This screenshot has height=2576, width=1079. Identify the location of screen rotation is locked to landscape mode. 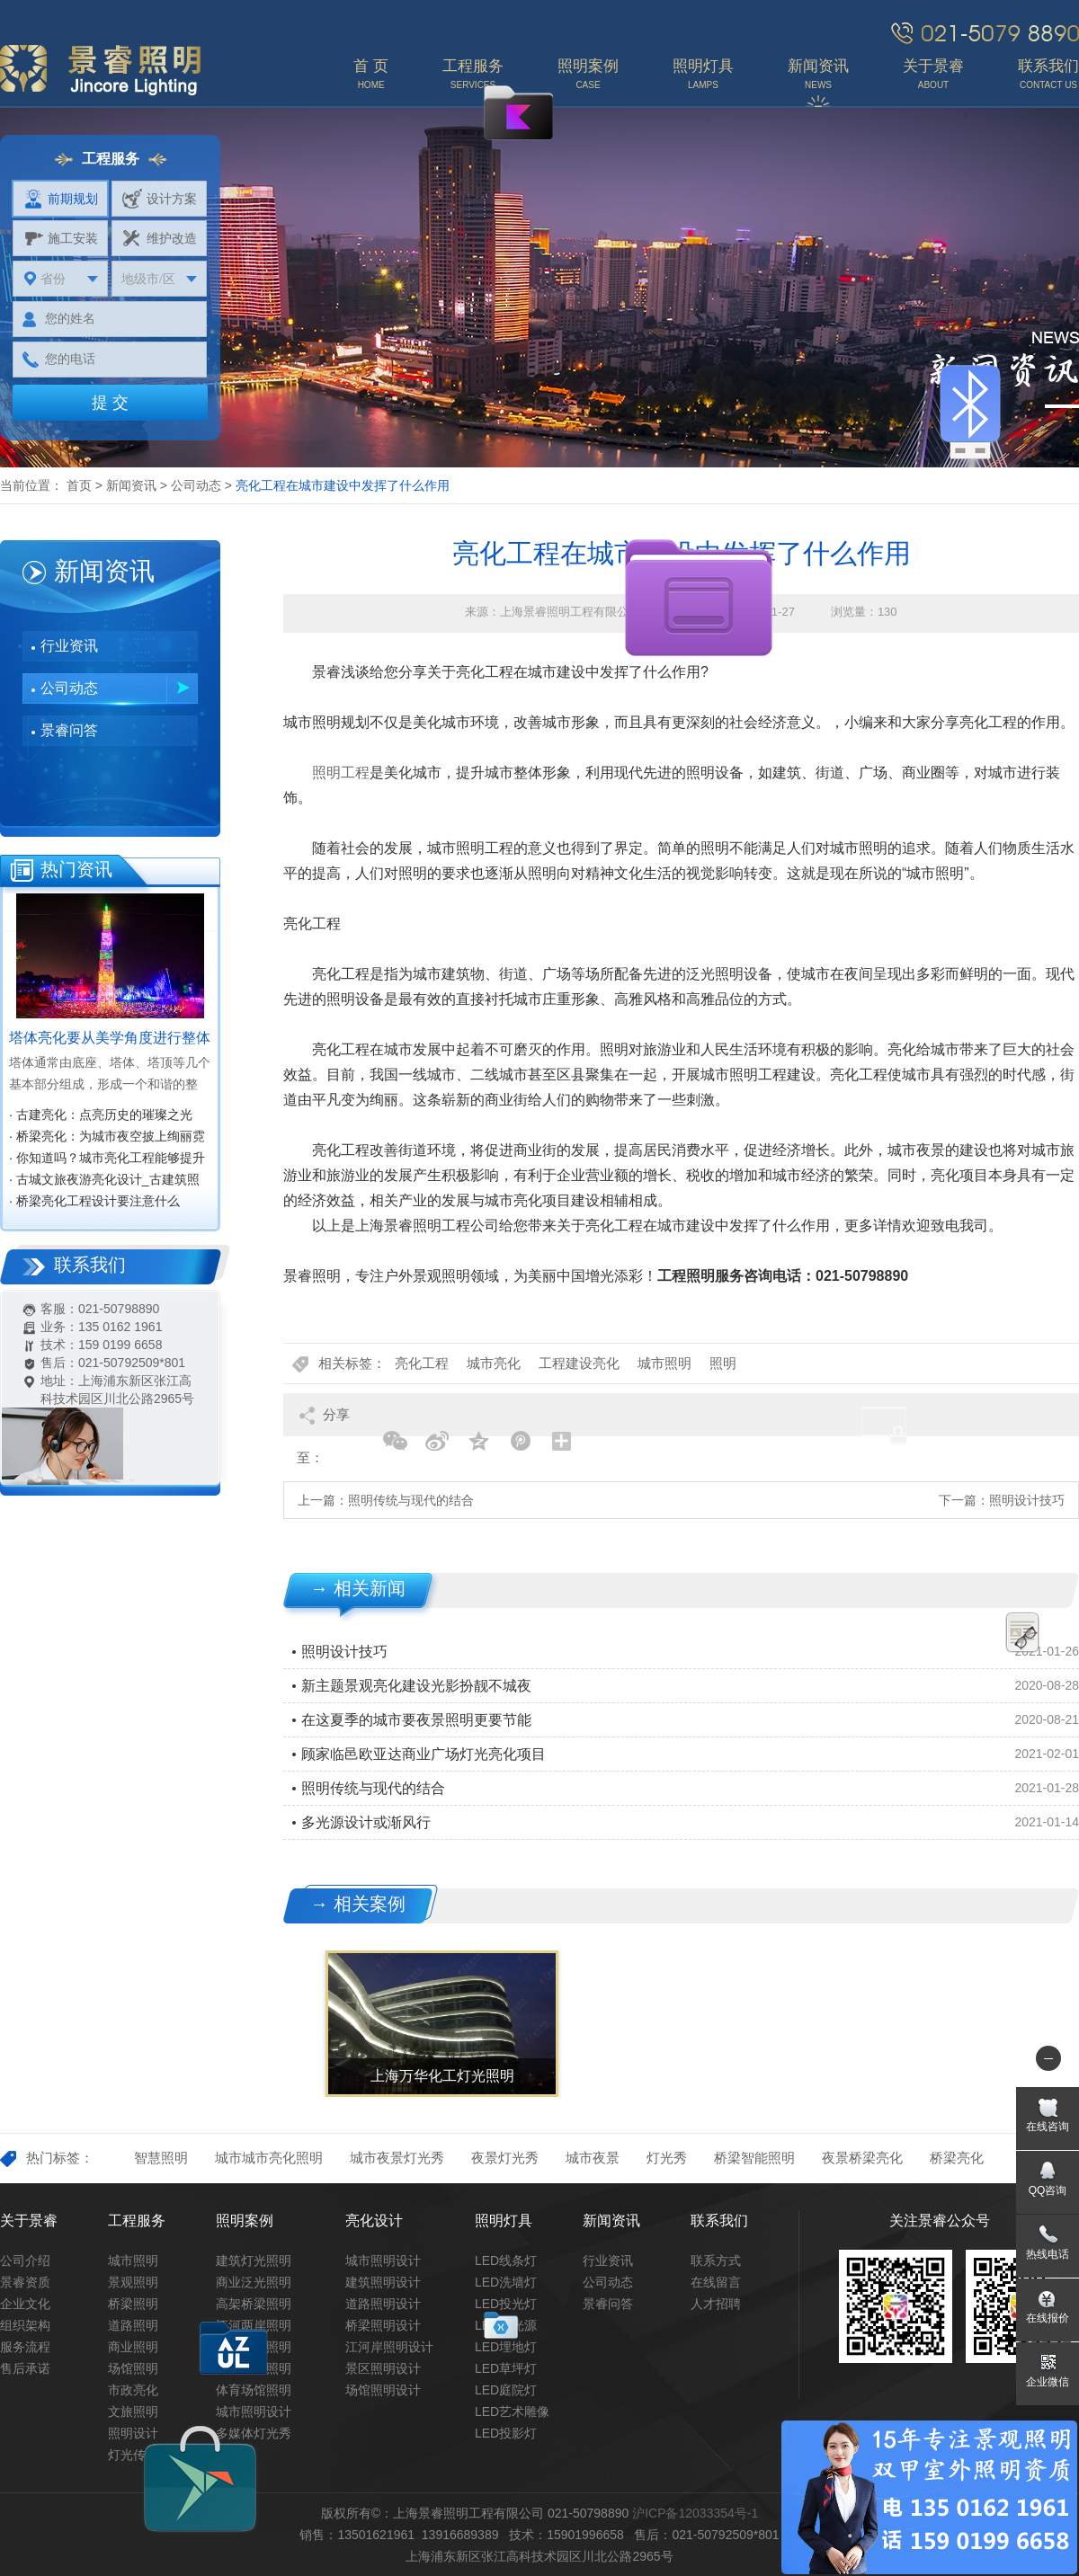
(884, 1426).